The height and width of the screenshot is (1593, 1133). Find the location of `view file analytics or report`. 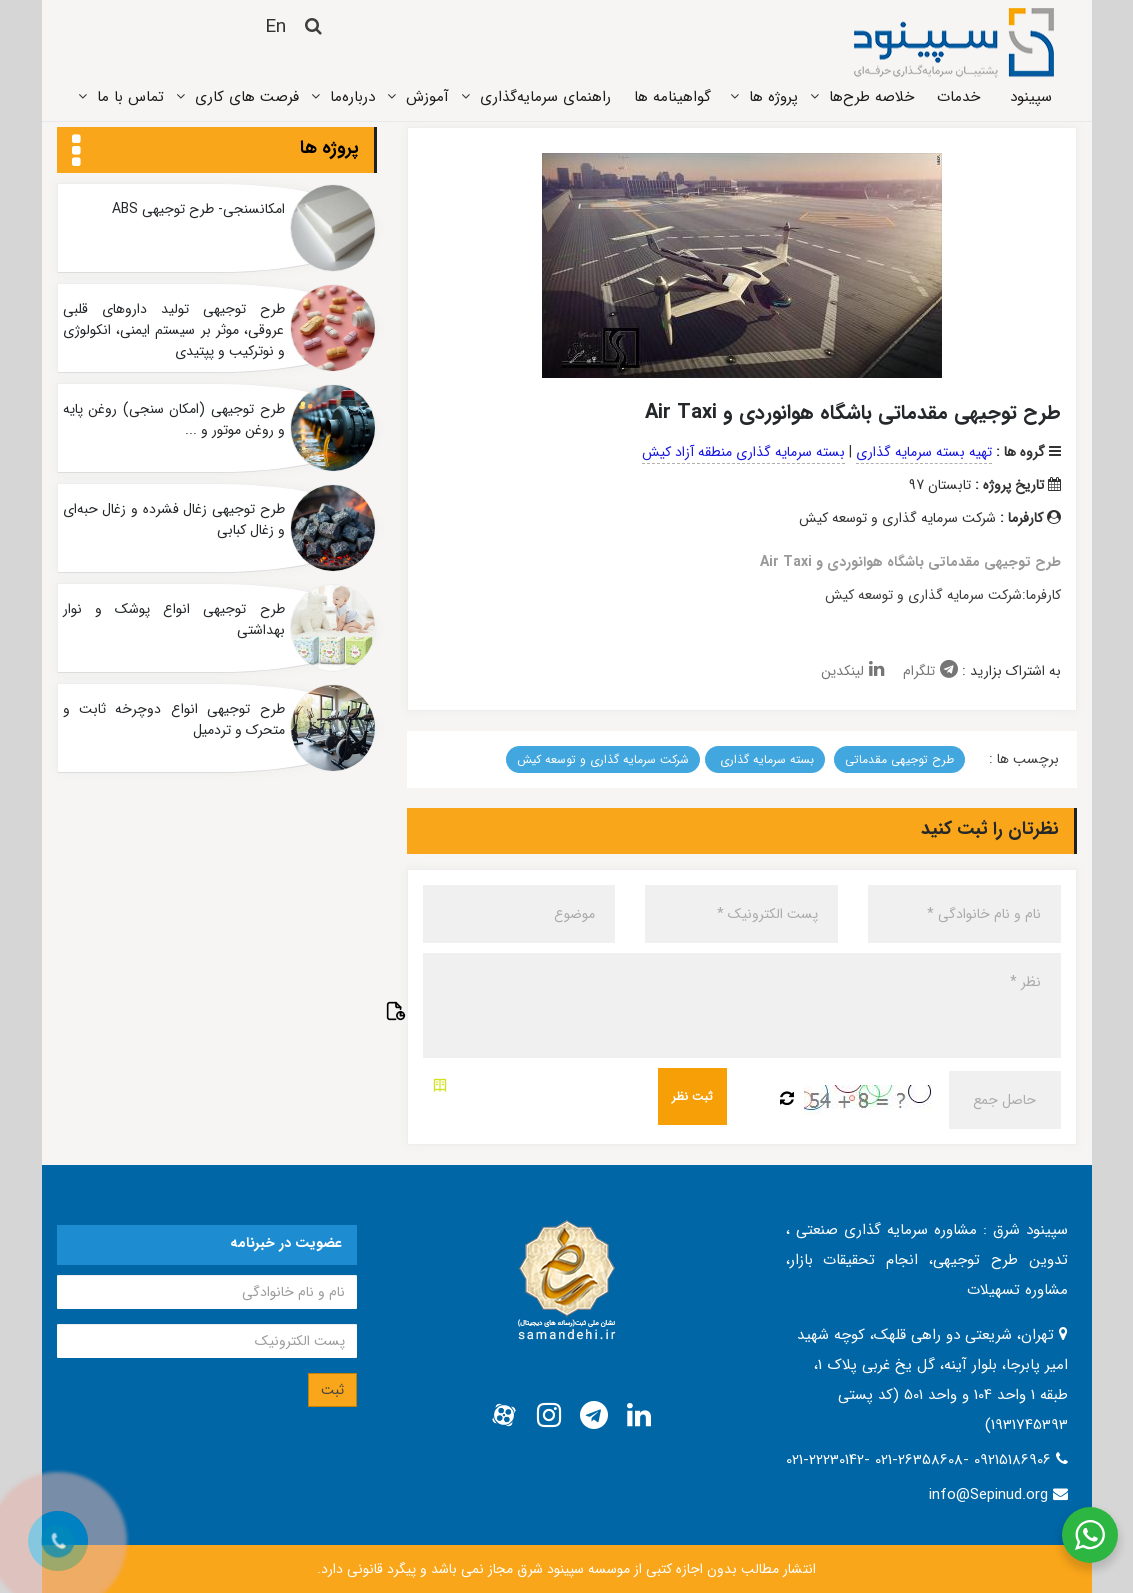

view file analytics or report is located at coordinates (396, 1011).